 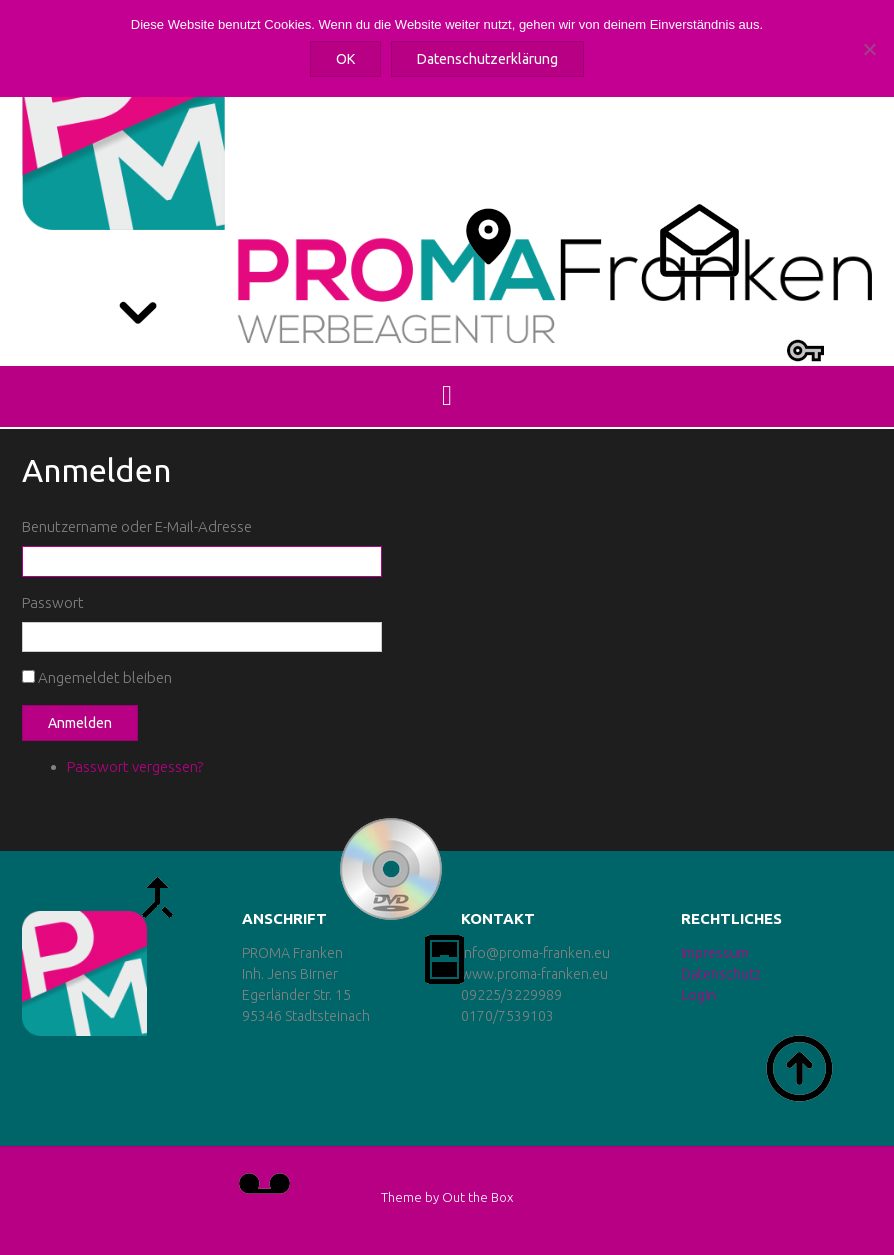 I want to click on merge branches or items together, so click(x=157, y=897).